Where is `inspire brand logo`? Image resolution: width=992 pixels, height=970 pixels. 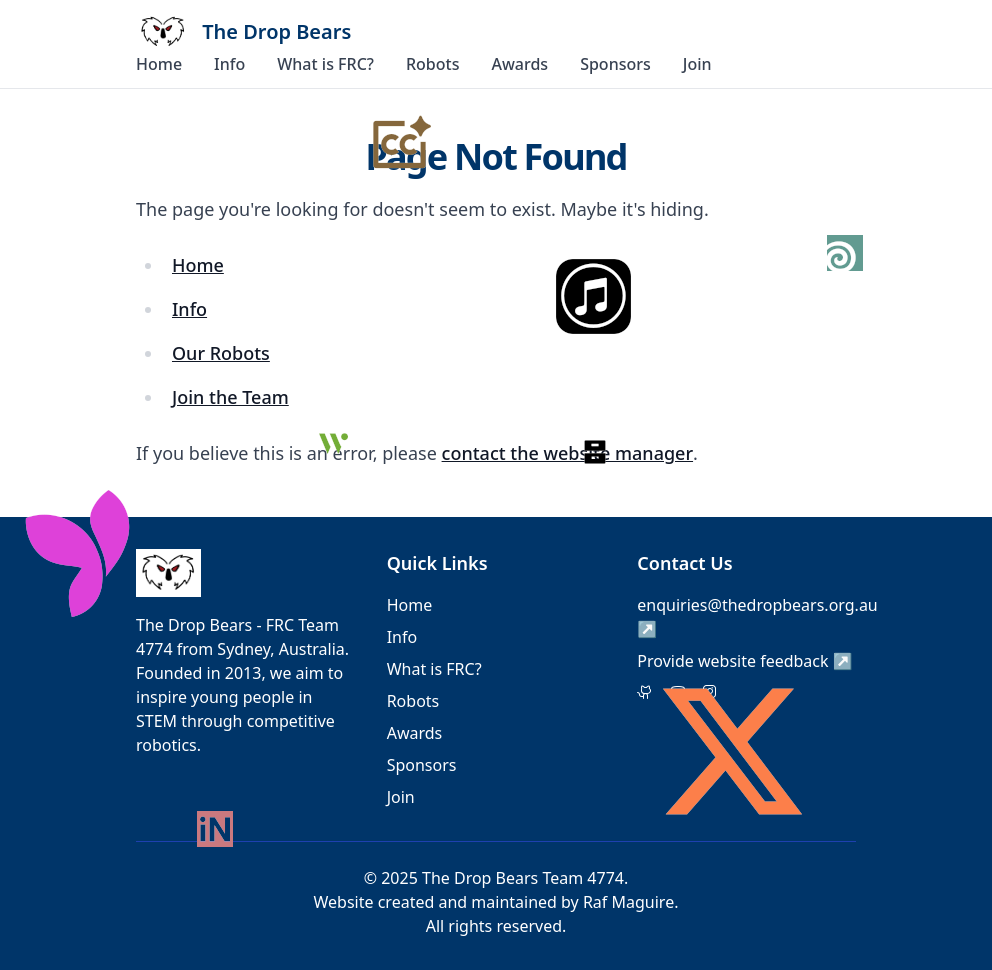
inspire brand logo is located at coordinates (215, 829).